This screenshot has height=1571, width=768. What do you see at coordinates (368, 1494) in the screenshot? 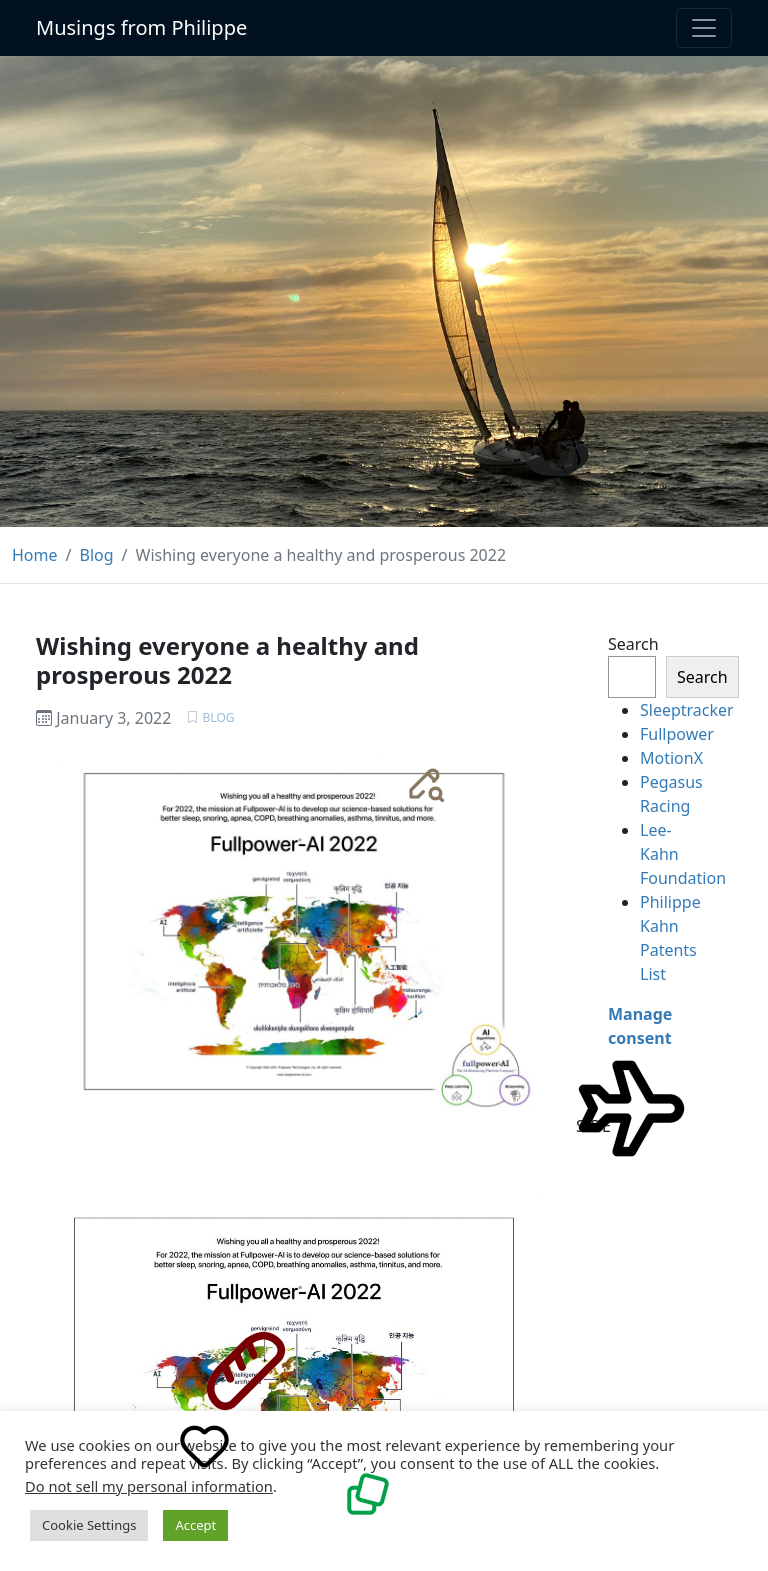
I see `swipe to switch between cards or items` at bounding box center [368, 1494].